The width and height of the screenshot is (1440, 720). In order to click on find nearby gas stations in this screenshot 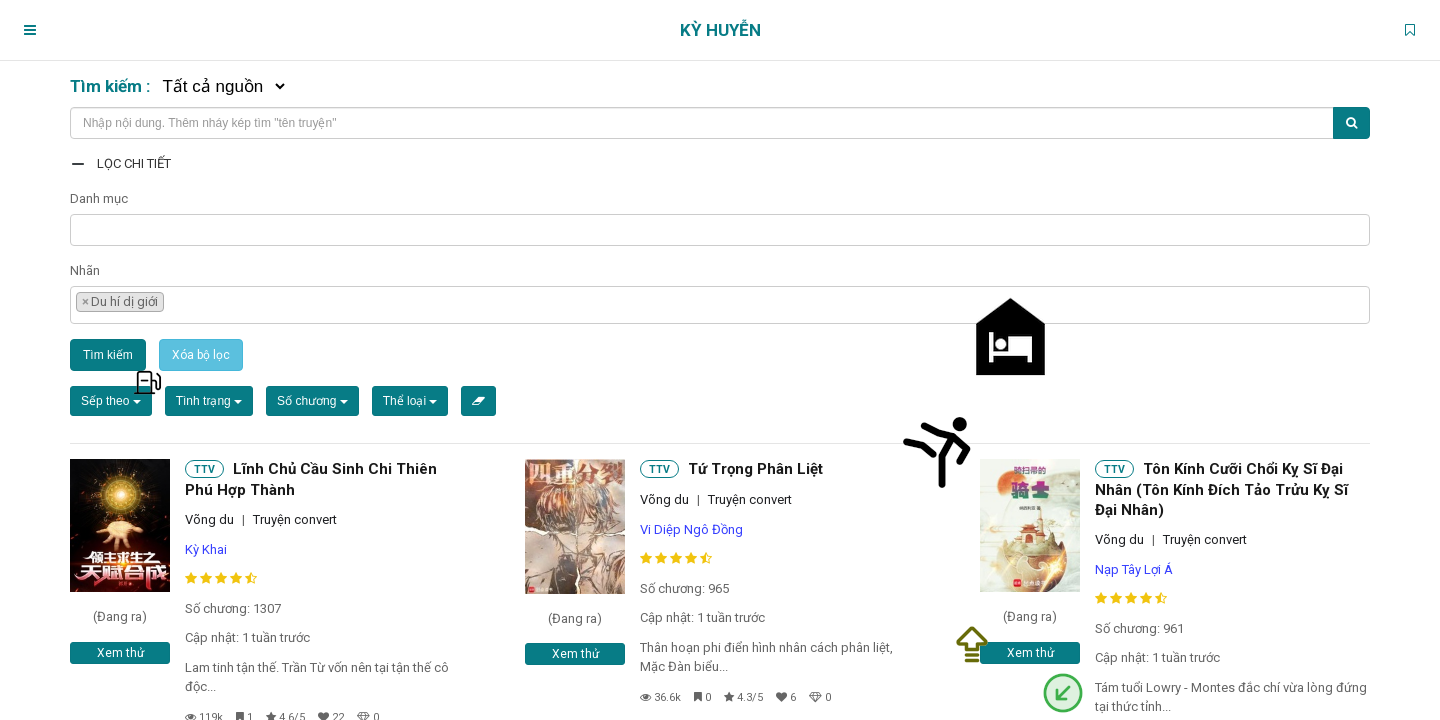, I will do `click(146, 382)`.